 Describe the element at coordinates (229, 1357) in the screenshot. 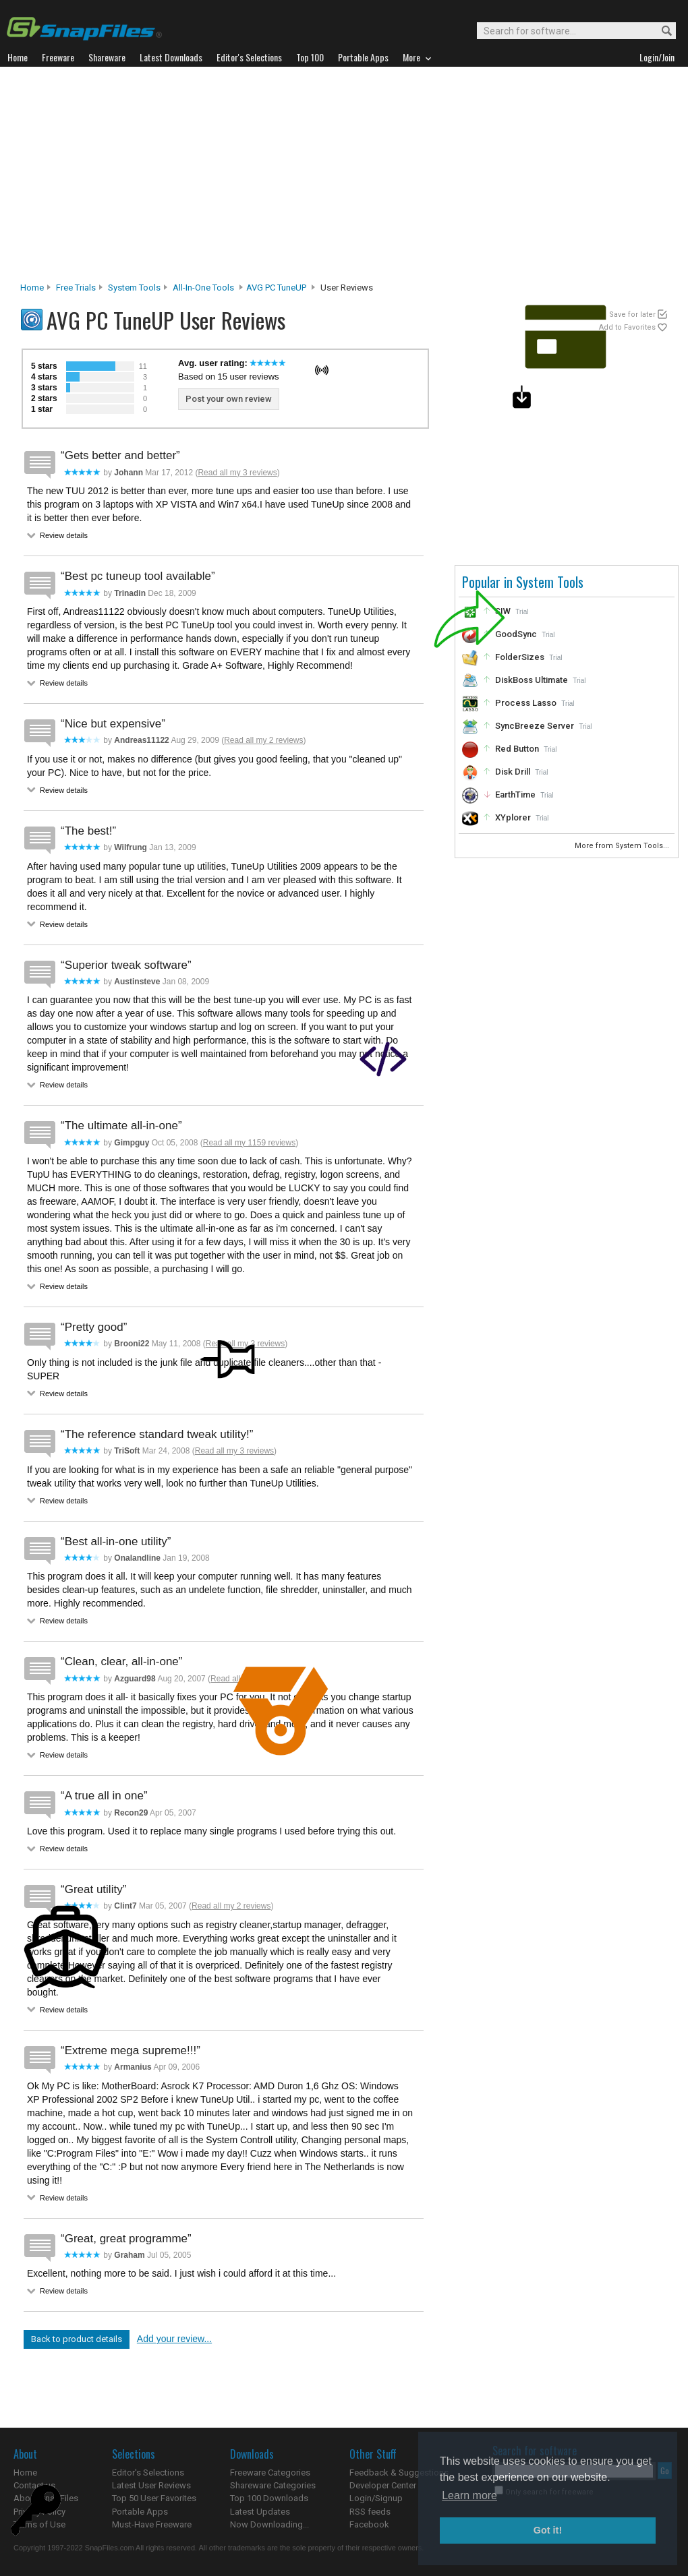

I see `pin an item to keep it visible` at that location.